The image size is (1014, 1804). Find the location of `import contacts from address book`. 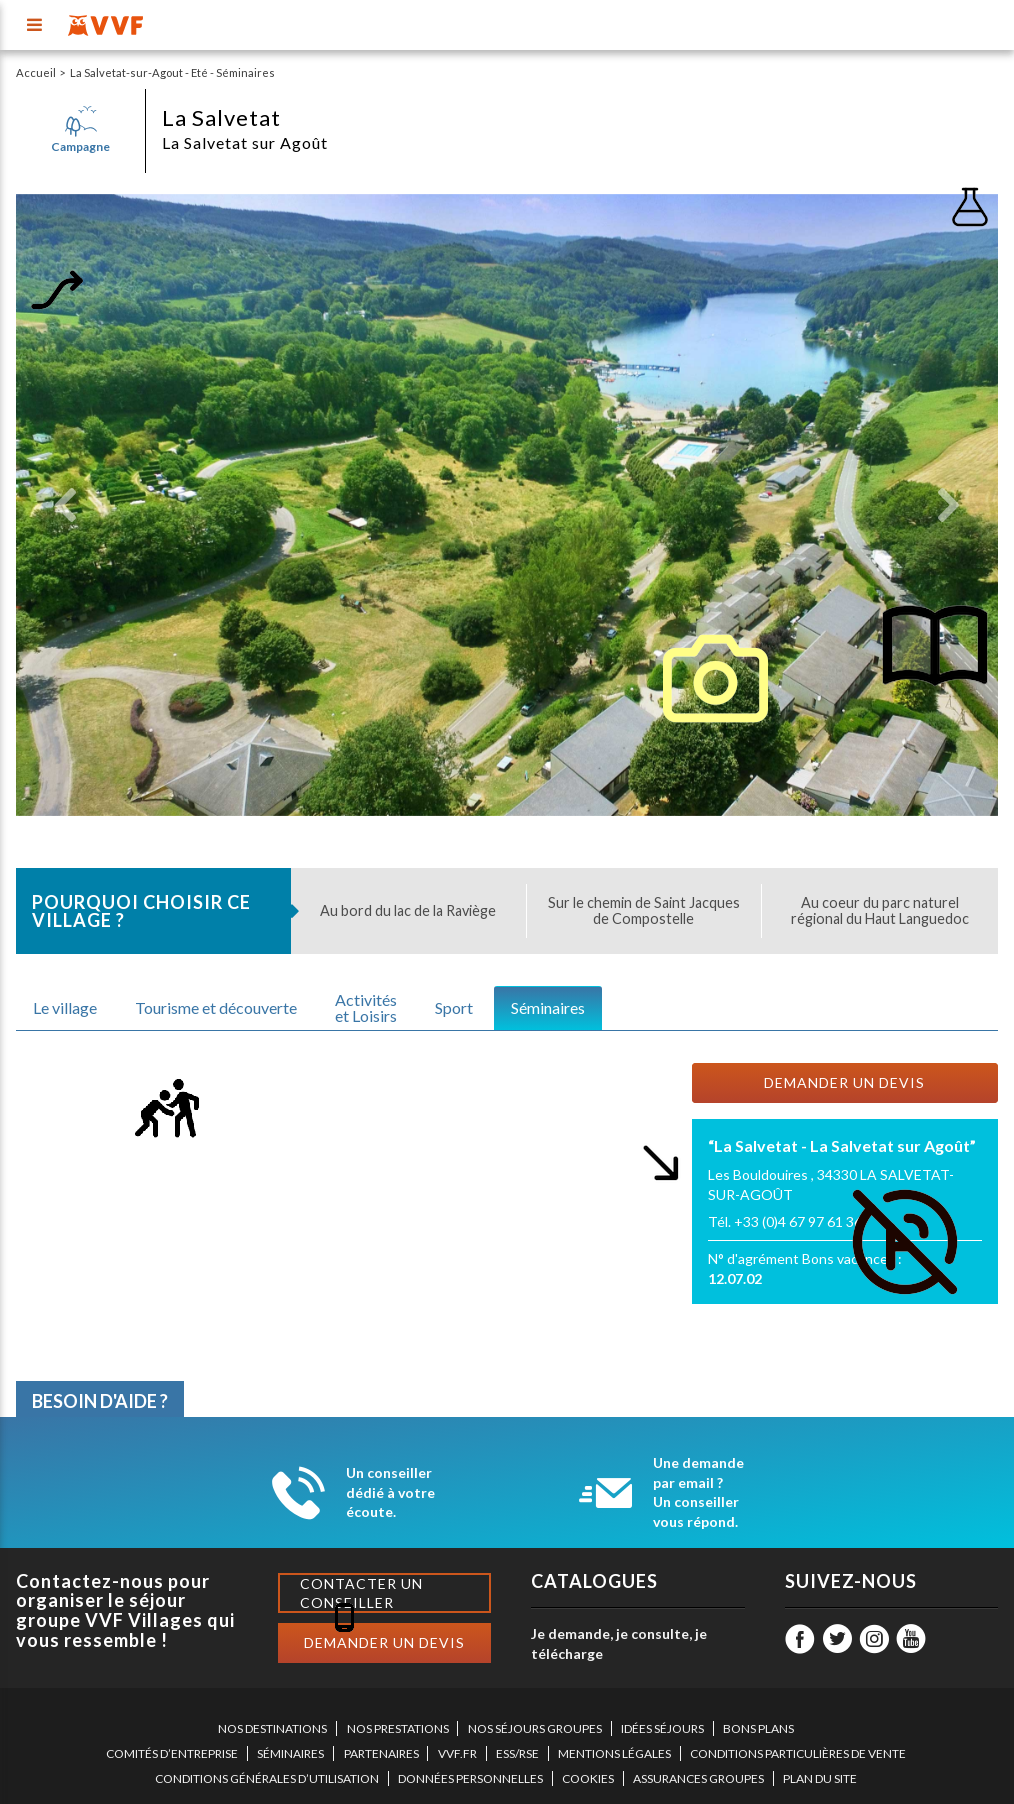

import contacts from address book is located at coordinates (935, 641).